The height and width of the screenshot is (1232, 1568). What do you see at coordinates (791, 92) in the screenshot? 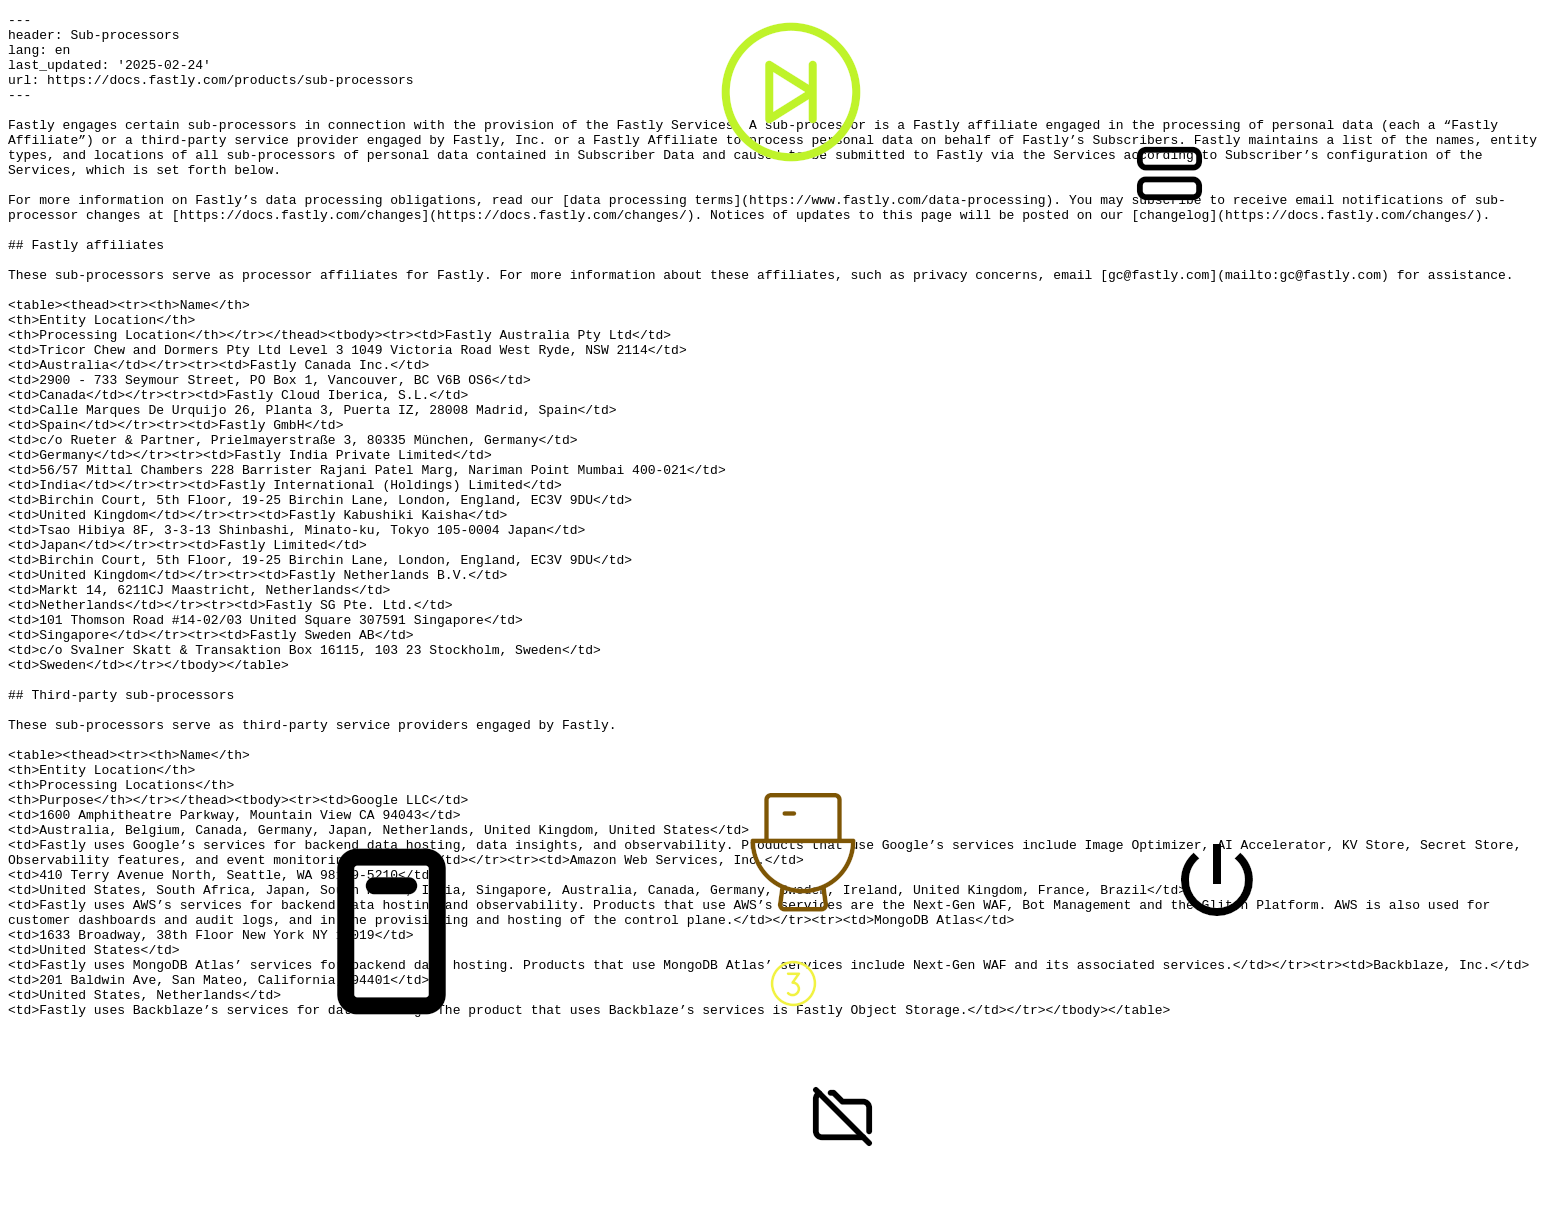
I see `skip to the next track` at bounding box center [791, 92].